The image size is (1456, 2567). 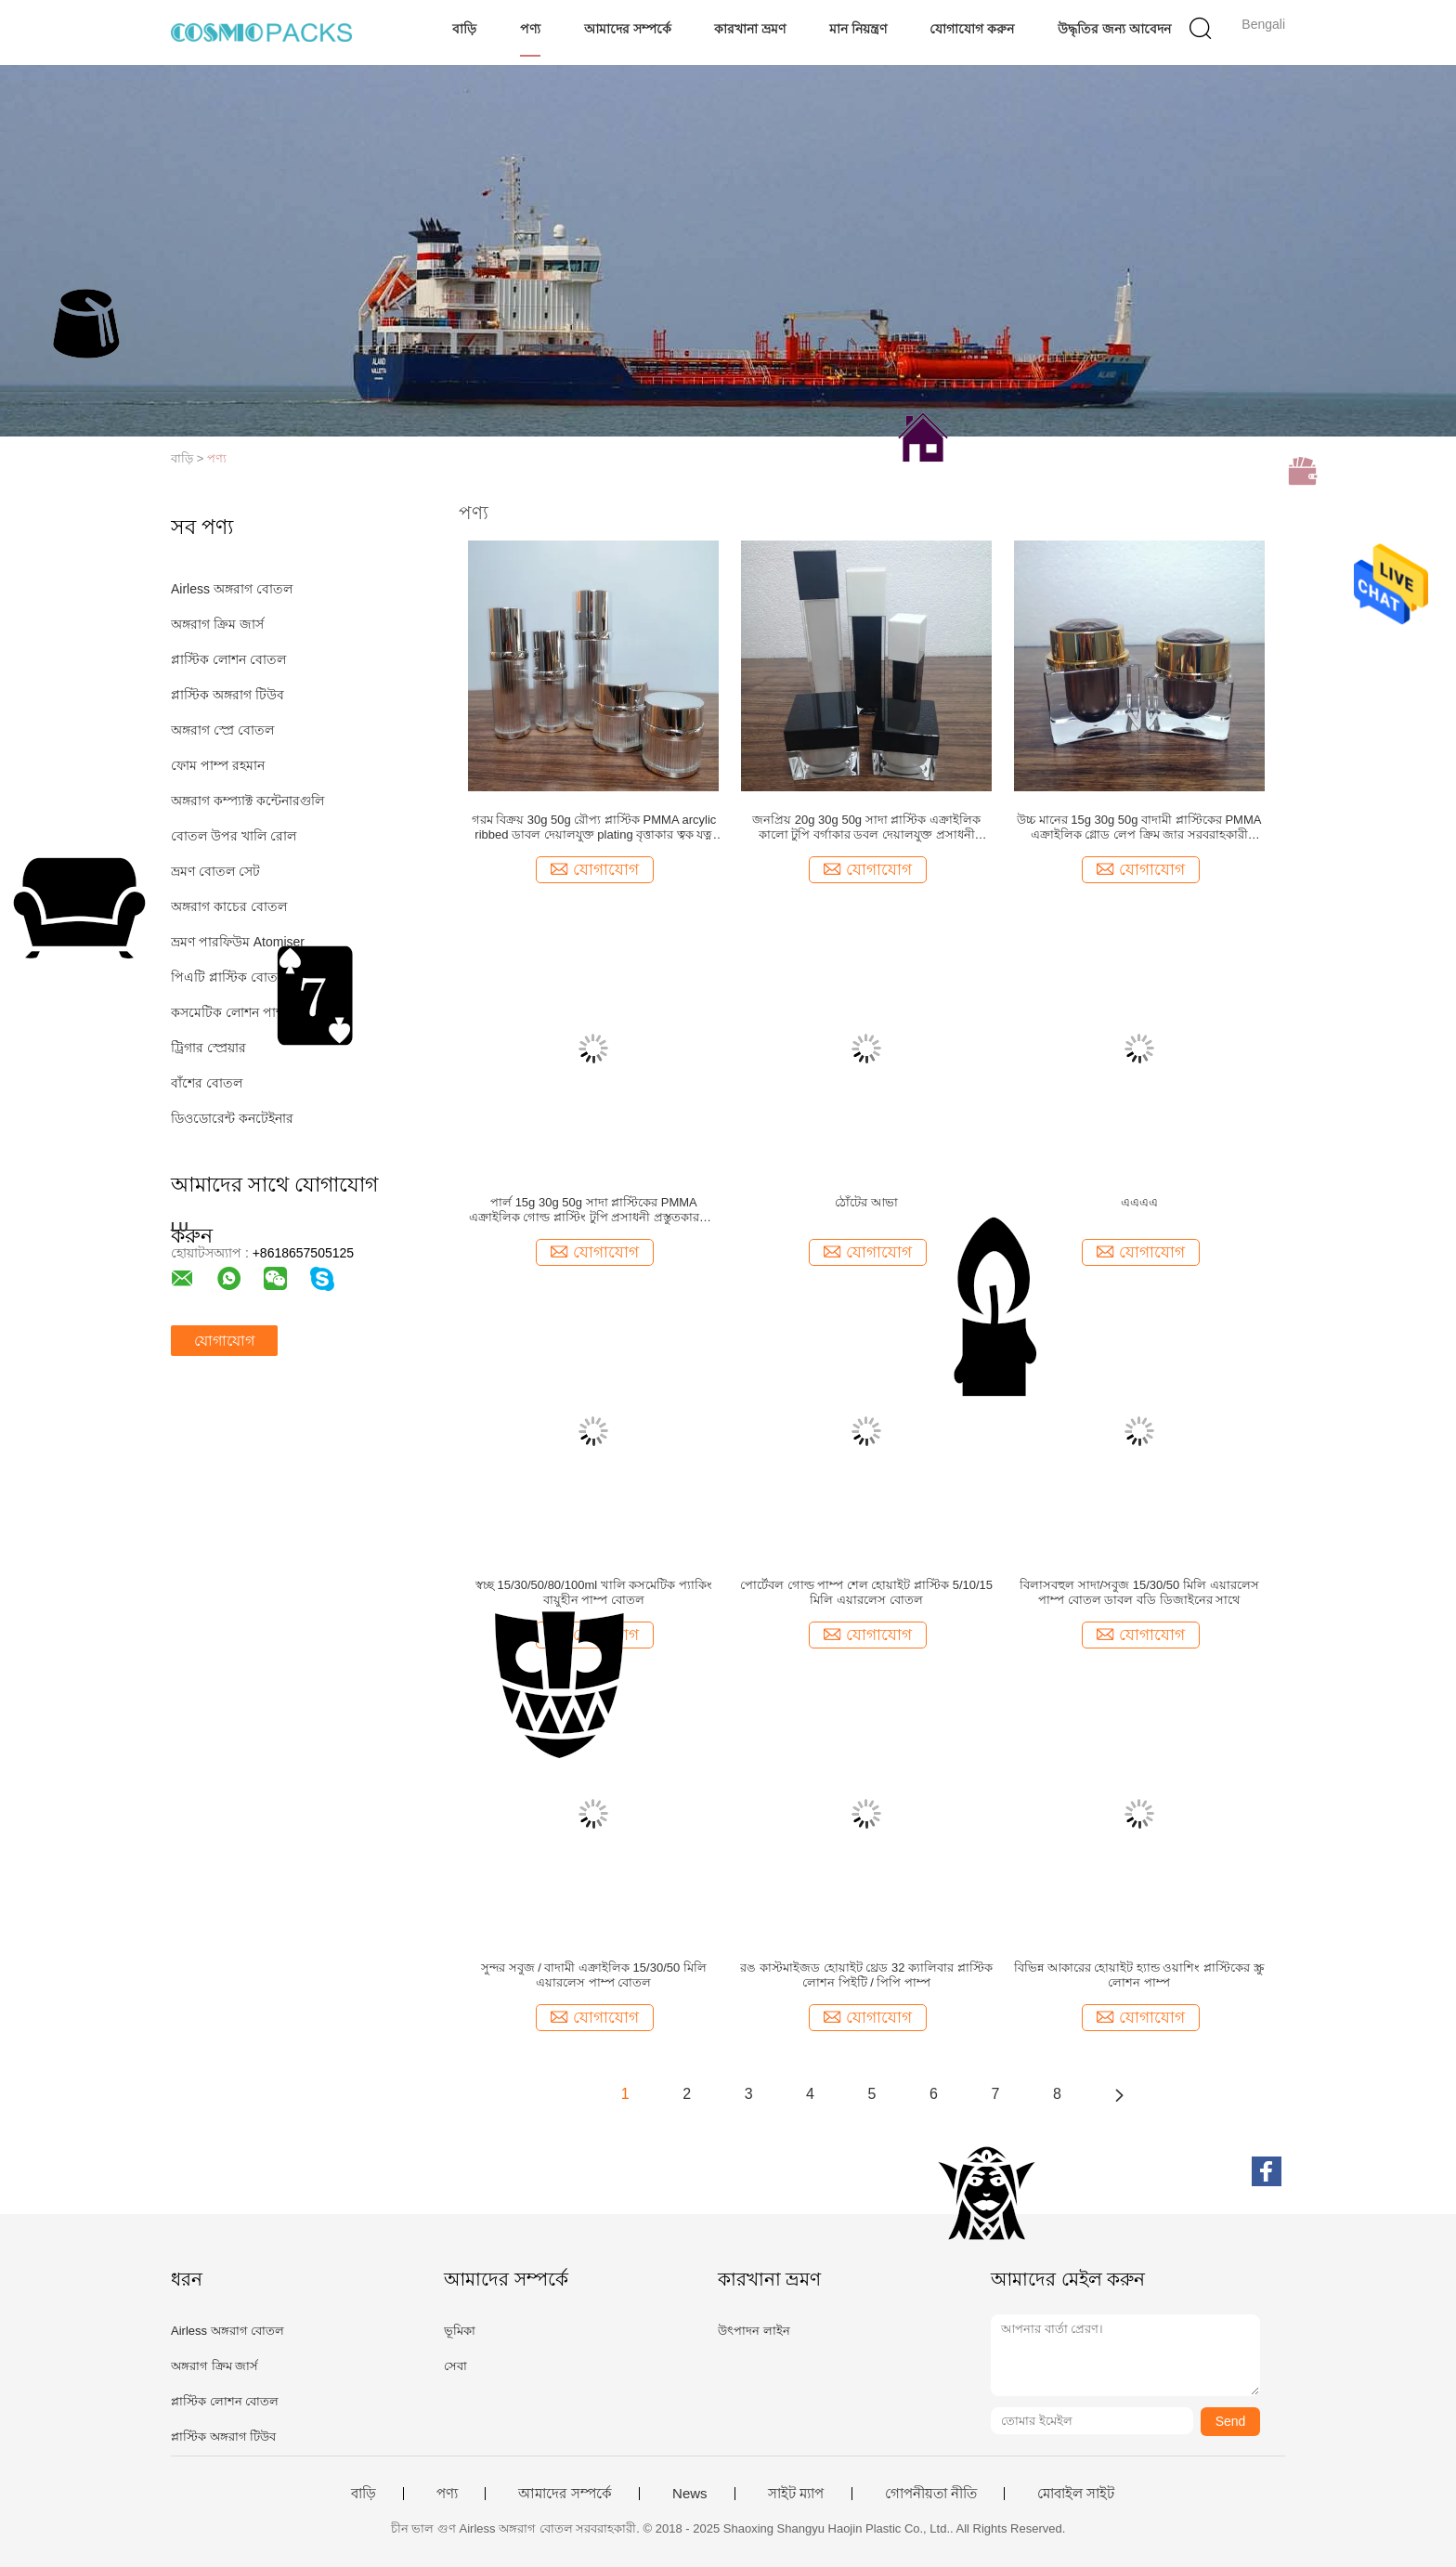 I want to click on browse furniture or home decor items, so click(x=79, y=908).